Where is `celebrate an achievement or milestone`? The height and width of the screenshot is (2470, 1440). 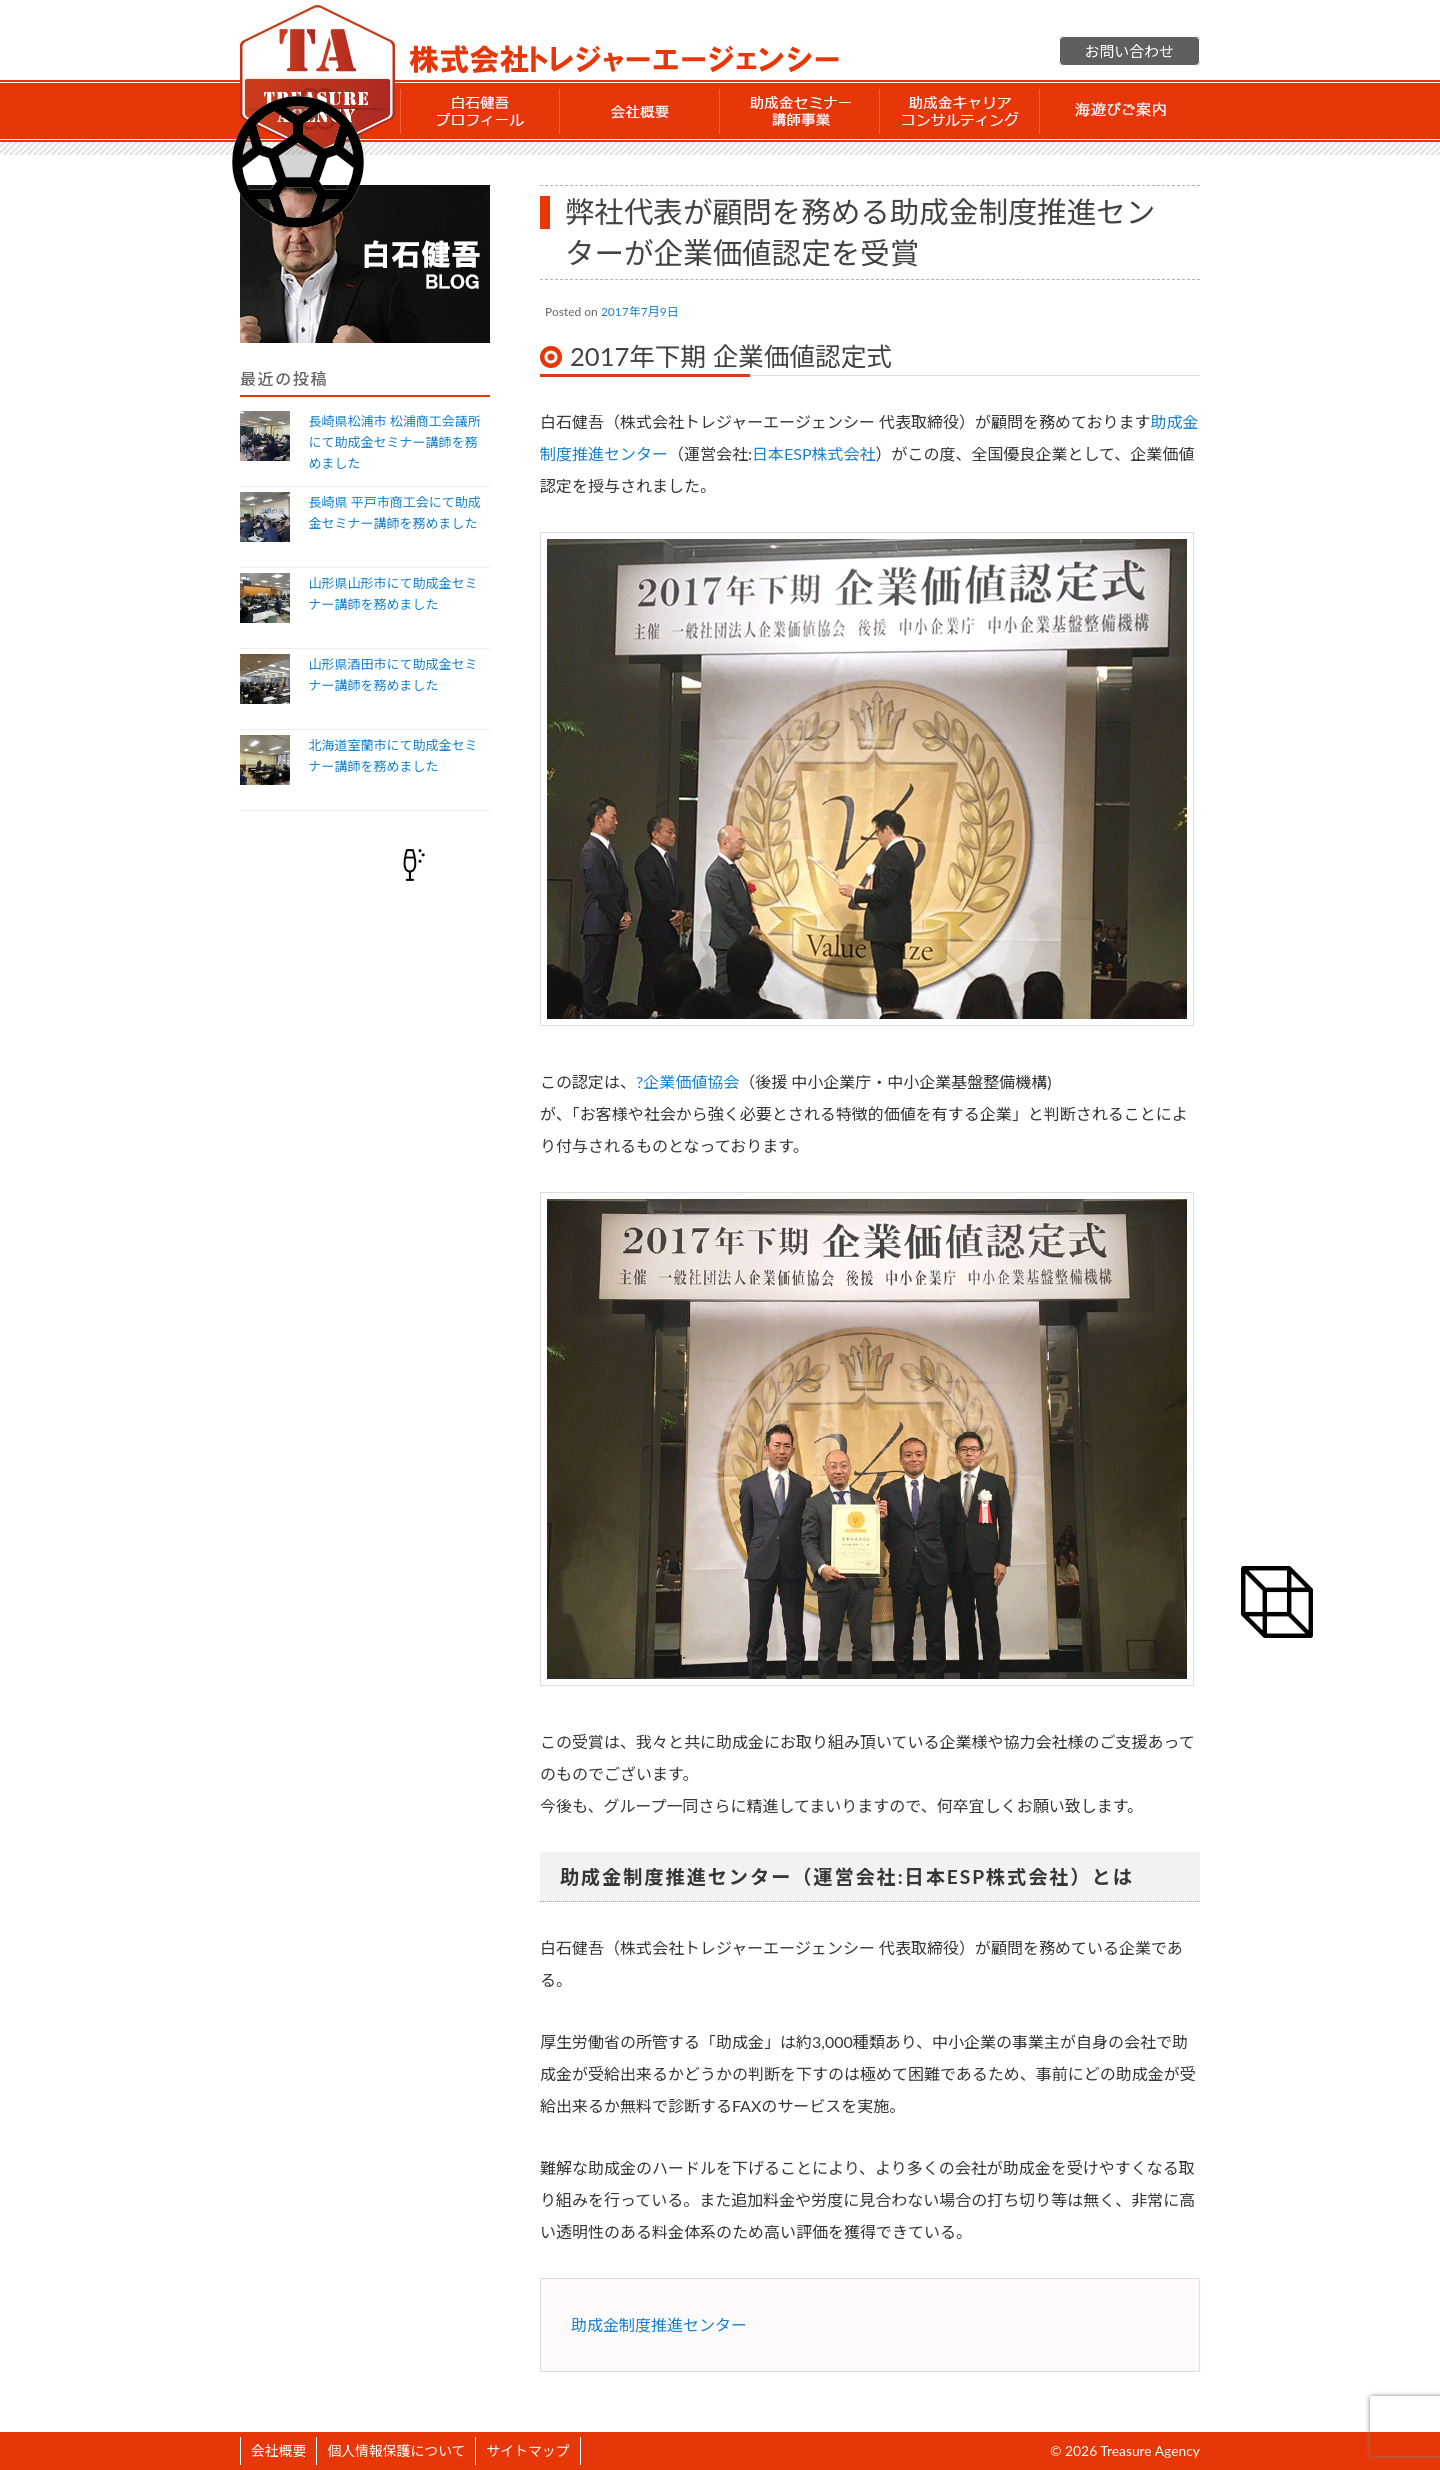
celebrate an achievement or milestone is located at coordinates (411, 865).